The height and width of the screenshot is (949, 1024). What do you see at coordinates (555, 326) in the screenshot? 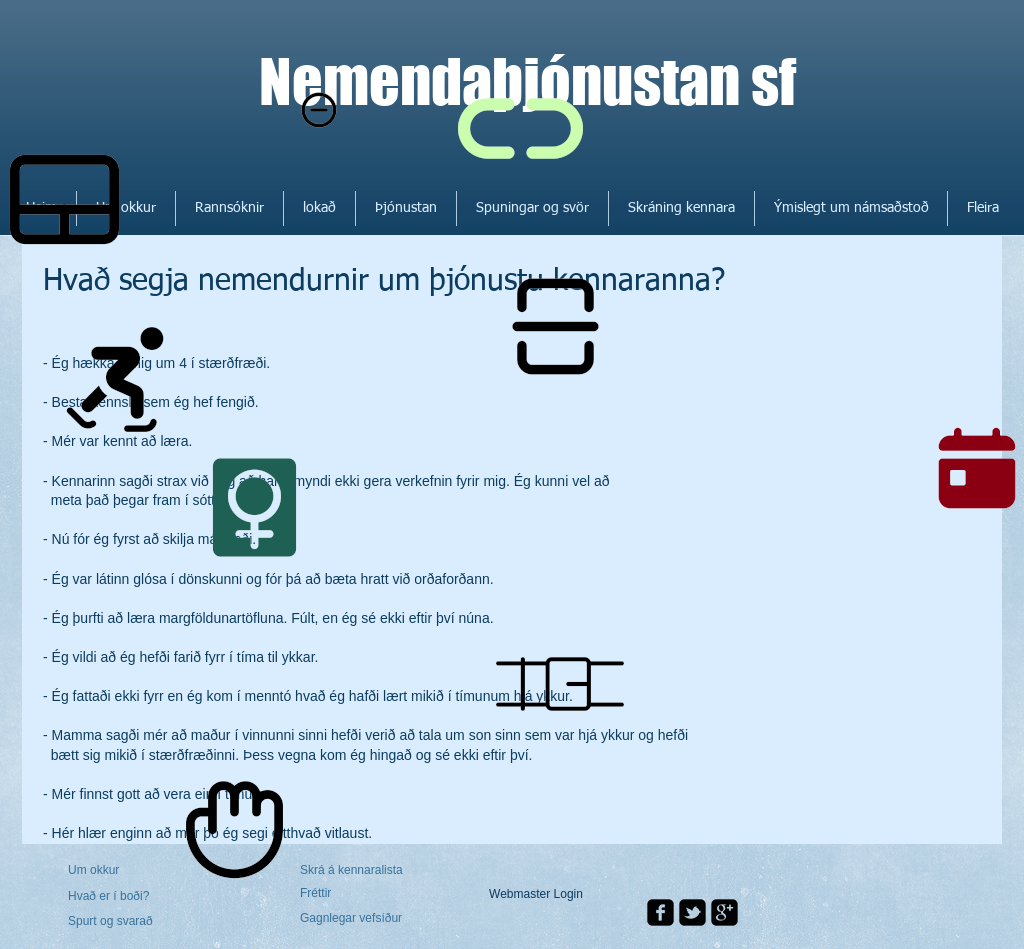
I see `split view vertically` at bounding box center [555, 326].